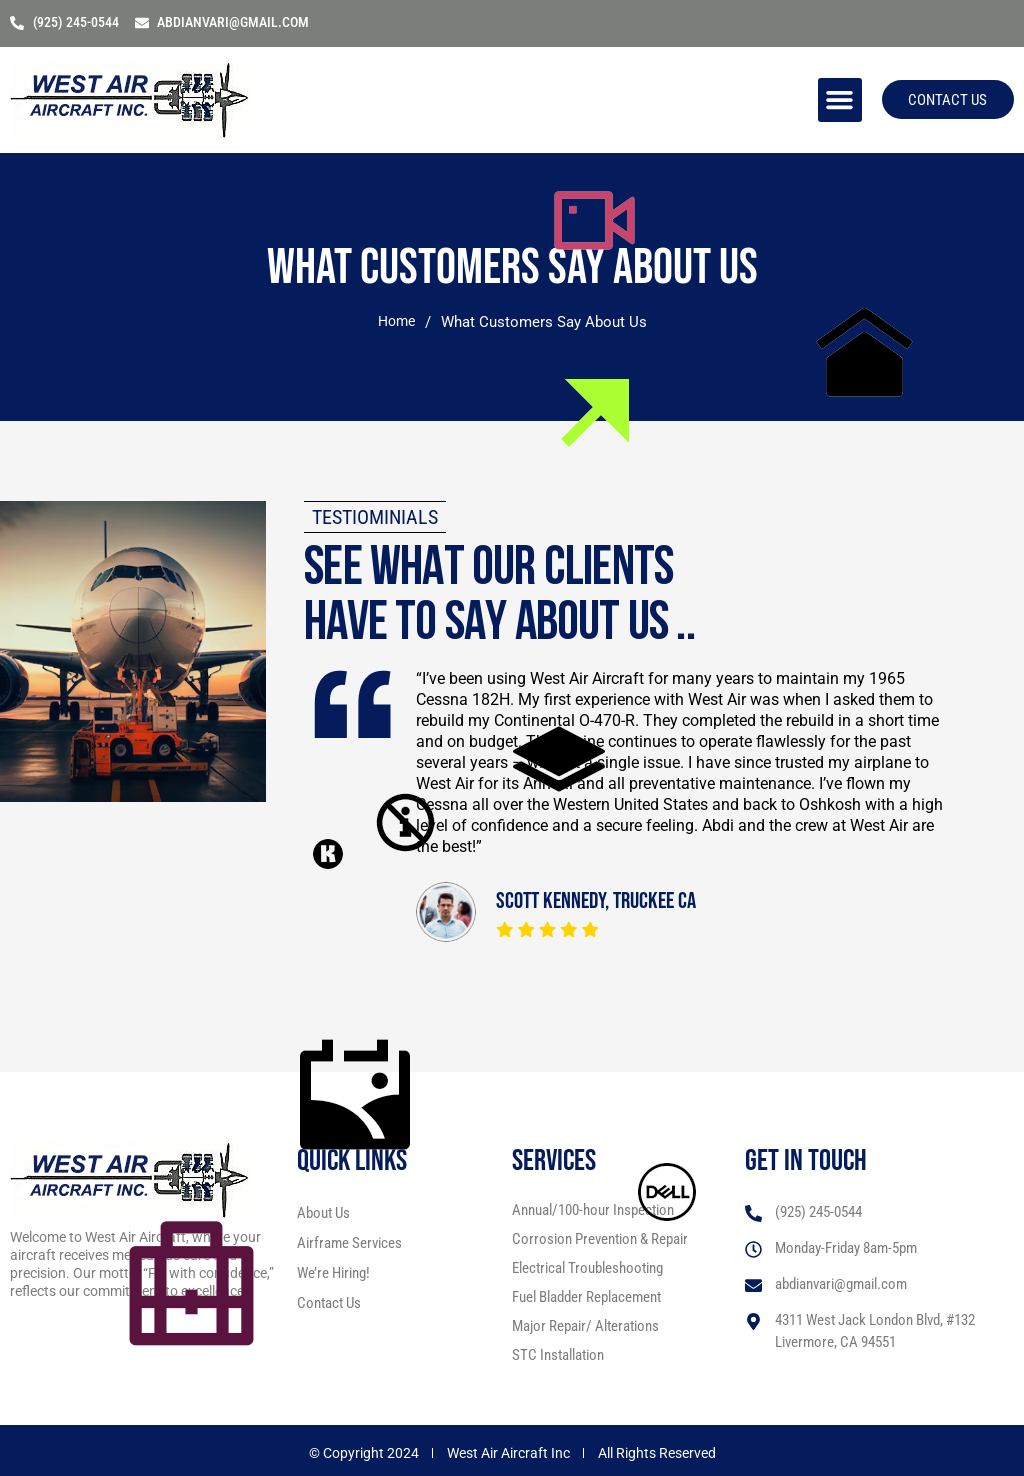 The width and height of the screenshot is (1024, 1476). Describe the element at coordinates (559, 759) in the screenshot. I see `open remove.bg background removal tool` at that location.